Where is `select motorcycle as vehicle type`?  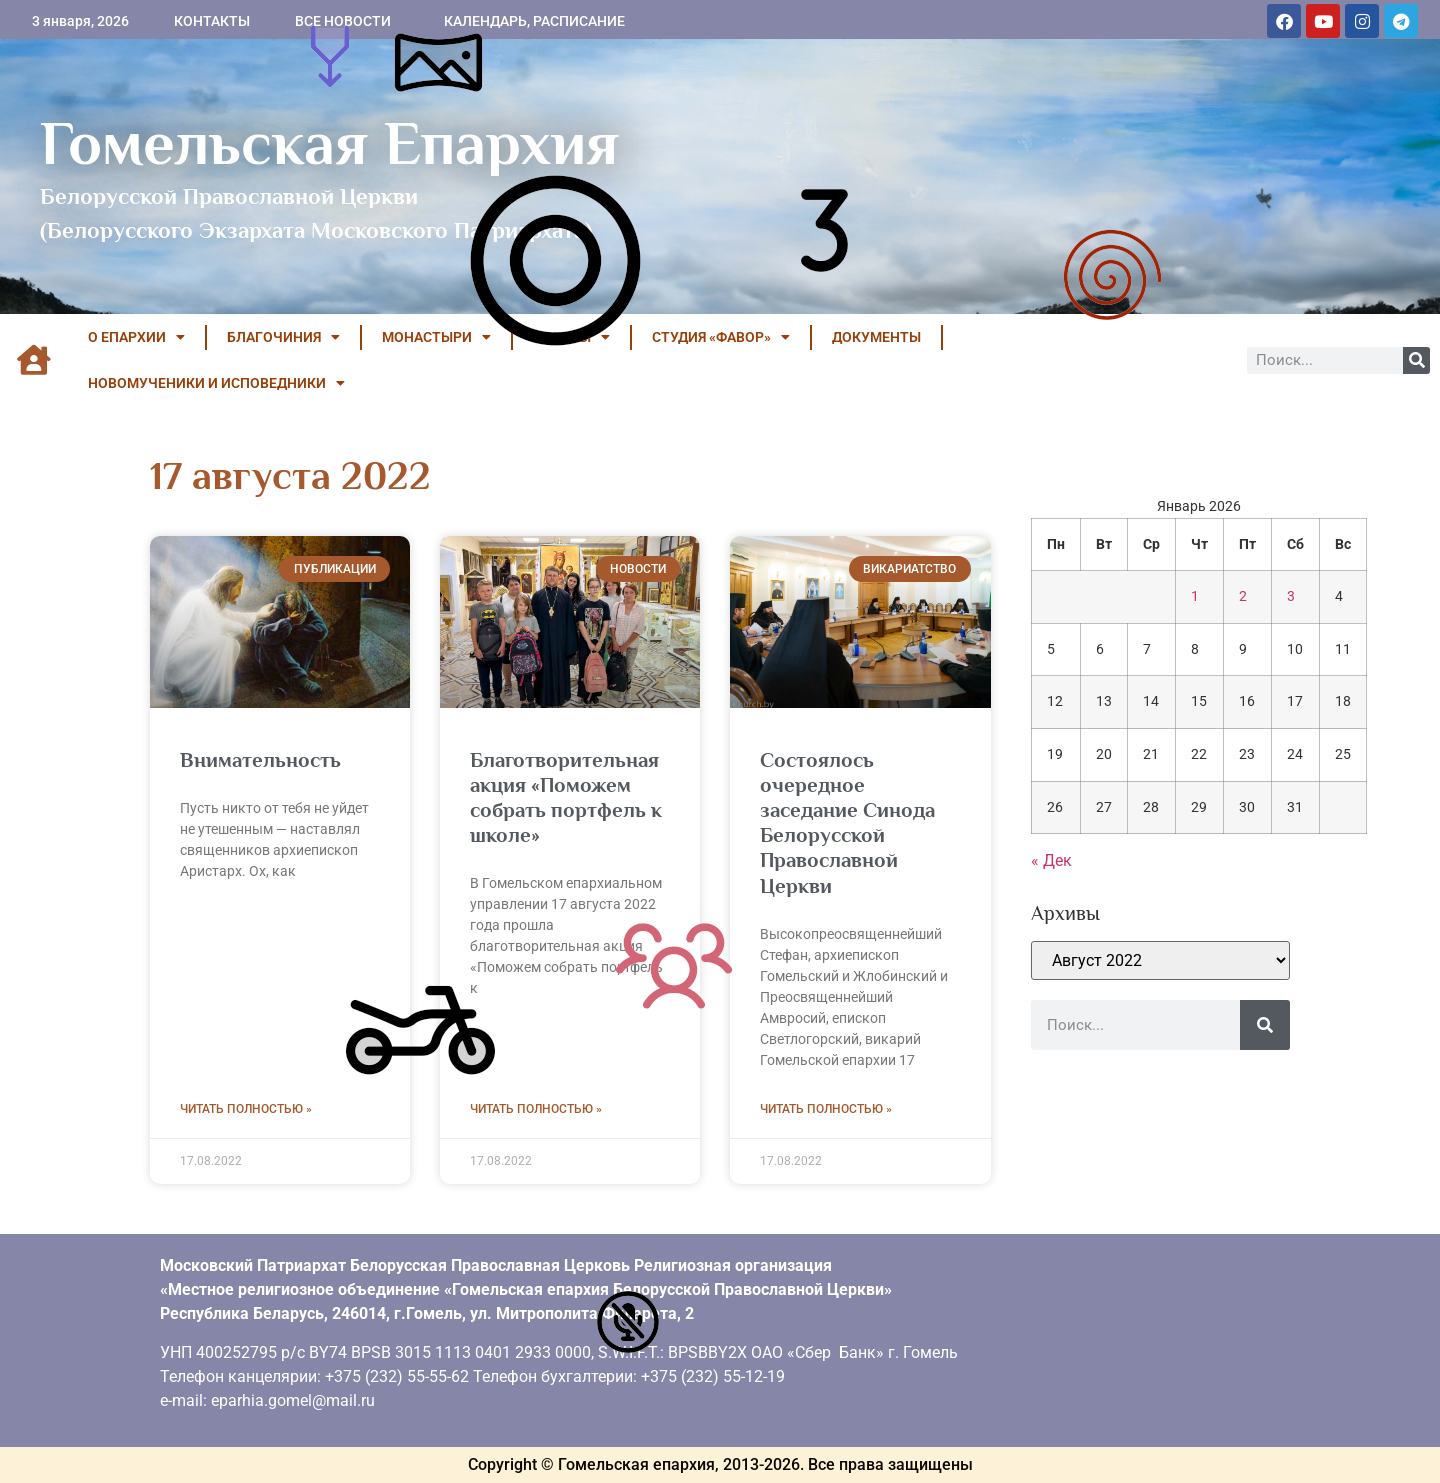
select motorcycle as vehicle type is located at coordinates (420, 1032).